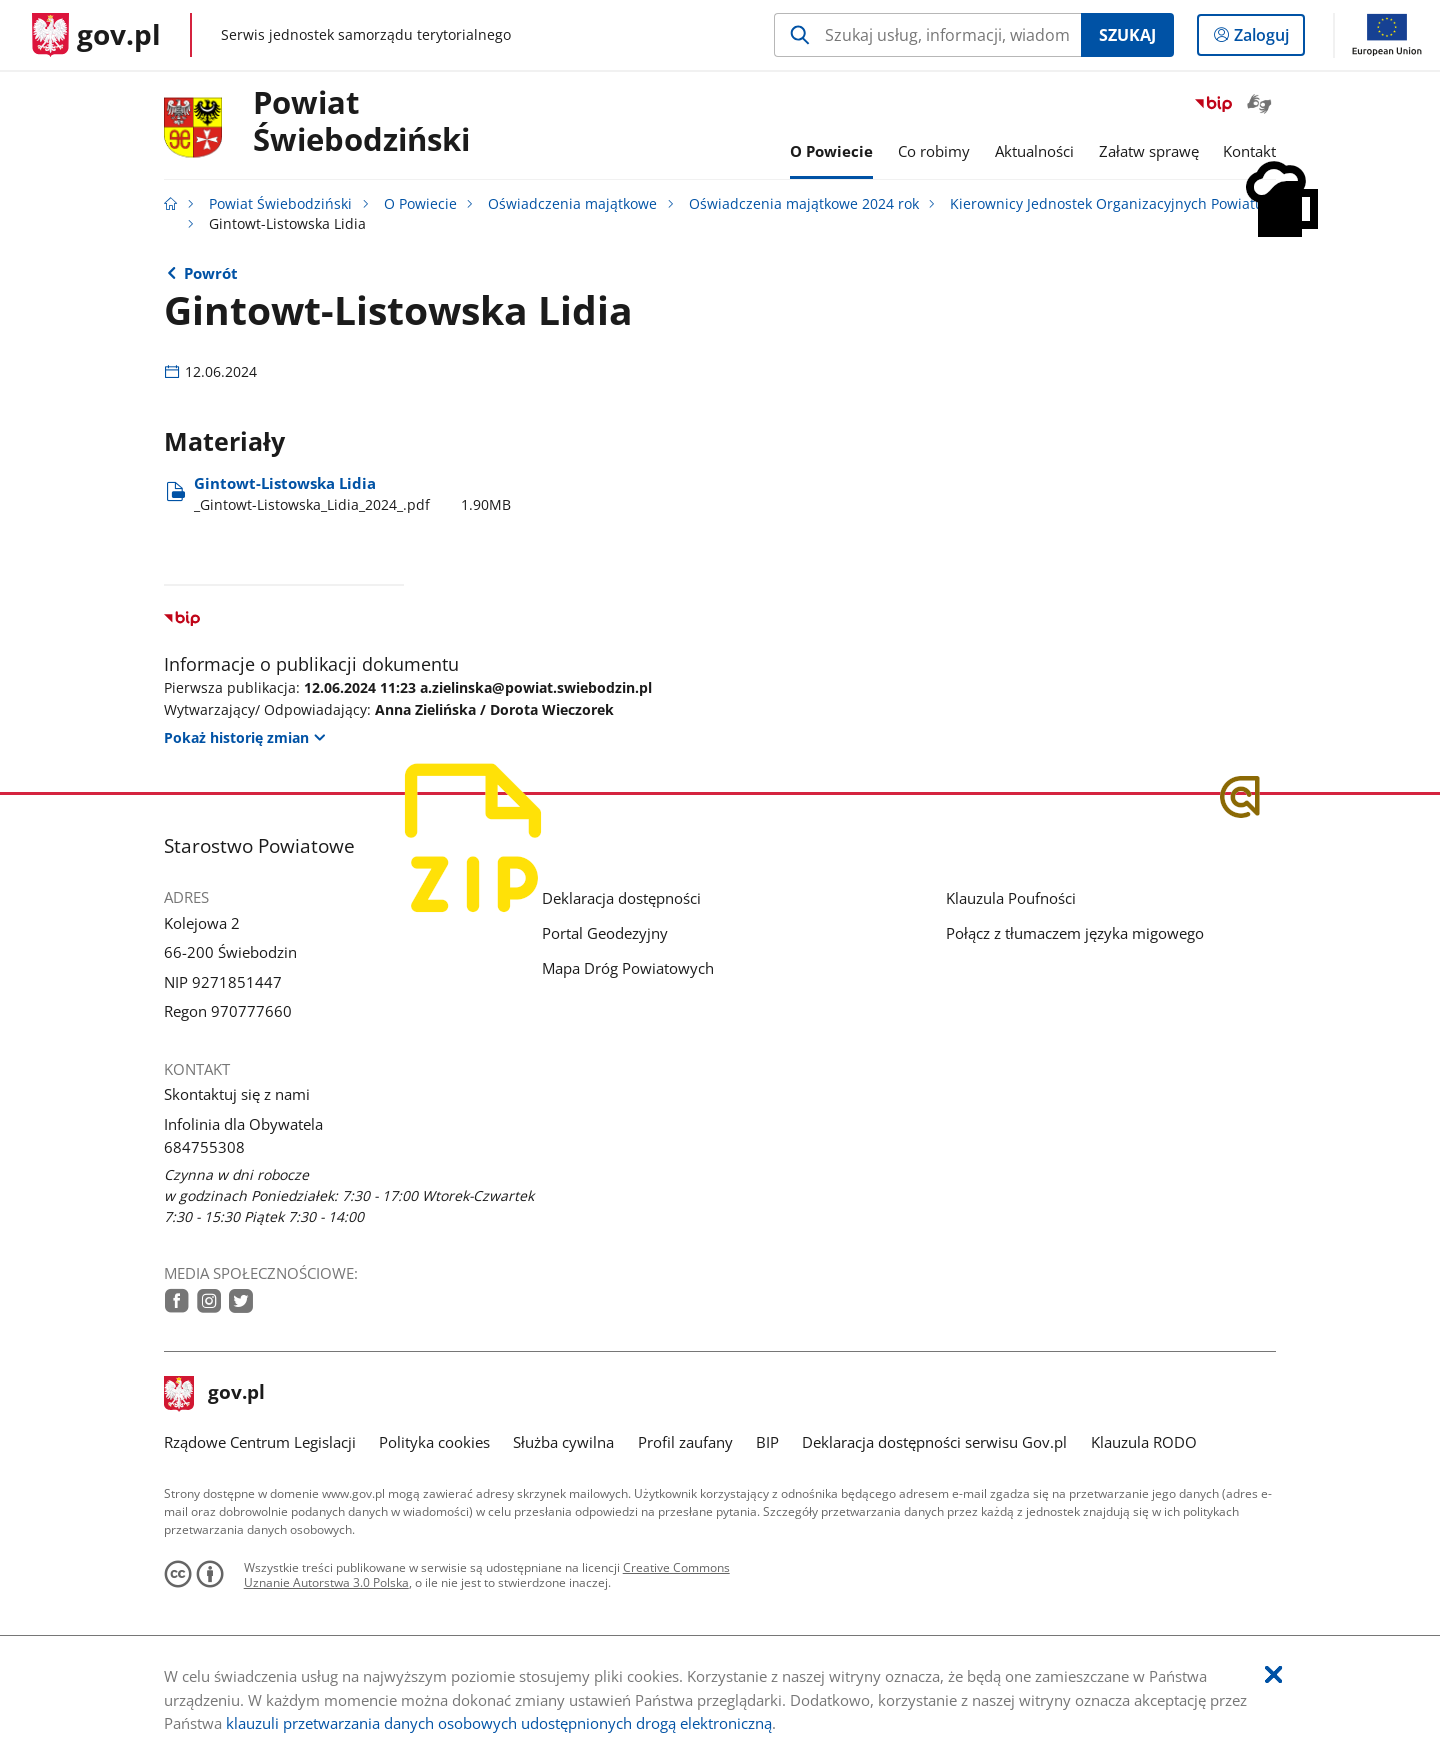 The width and height of the screenshot is (1440, 1763). I want to click on compress files into a zip archive, so click(473, 844).